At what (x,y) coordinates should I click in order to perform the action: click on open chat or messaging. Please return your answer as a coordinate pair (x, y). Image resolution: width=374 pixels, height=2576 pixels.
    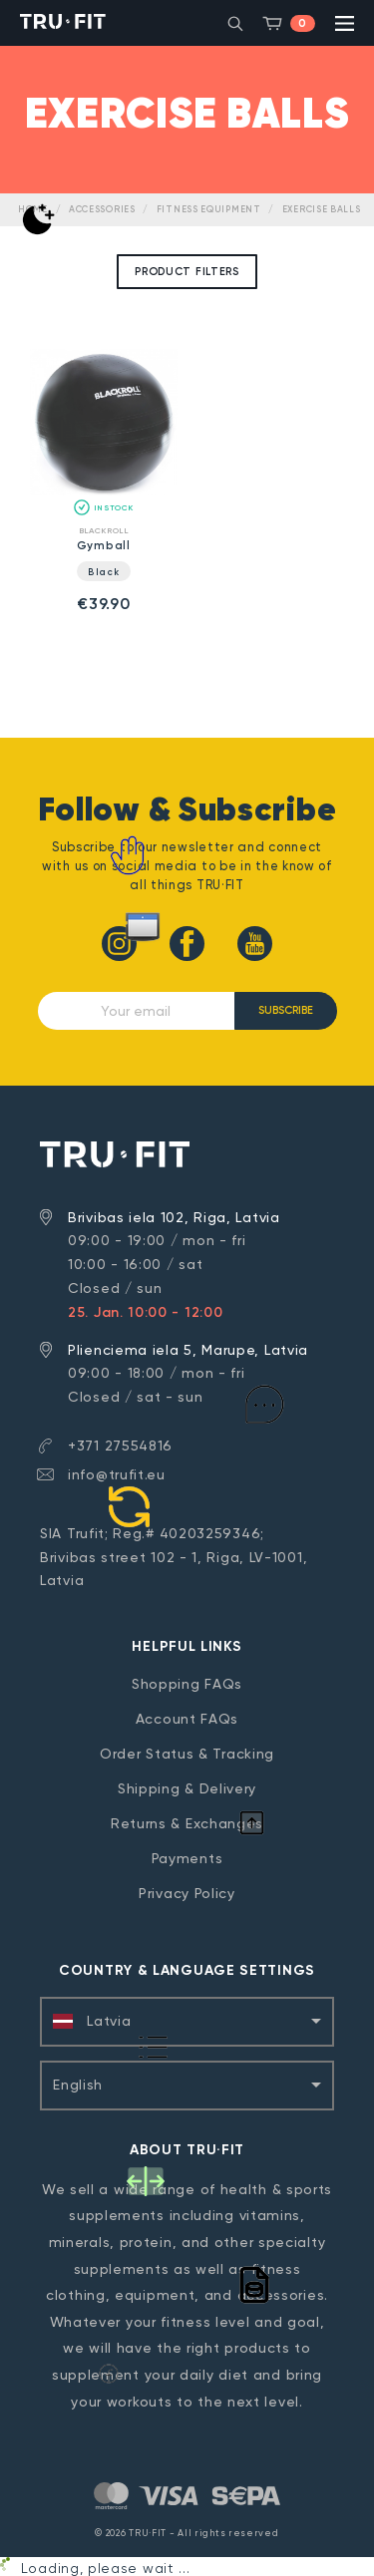
    Looking at the image, I should click on (263, 1405).